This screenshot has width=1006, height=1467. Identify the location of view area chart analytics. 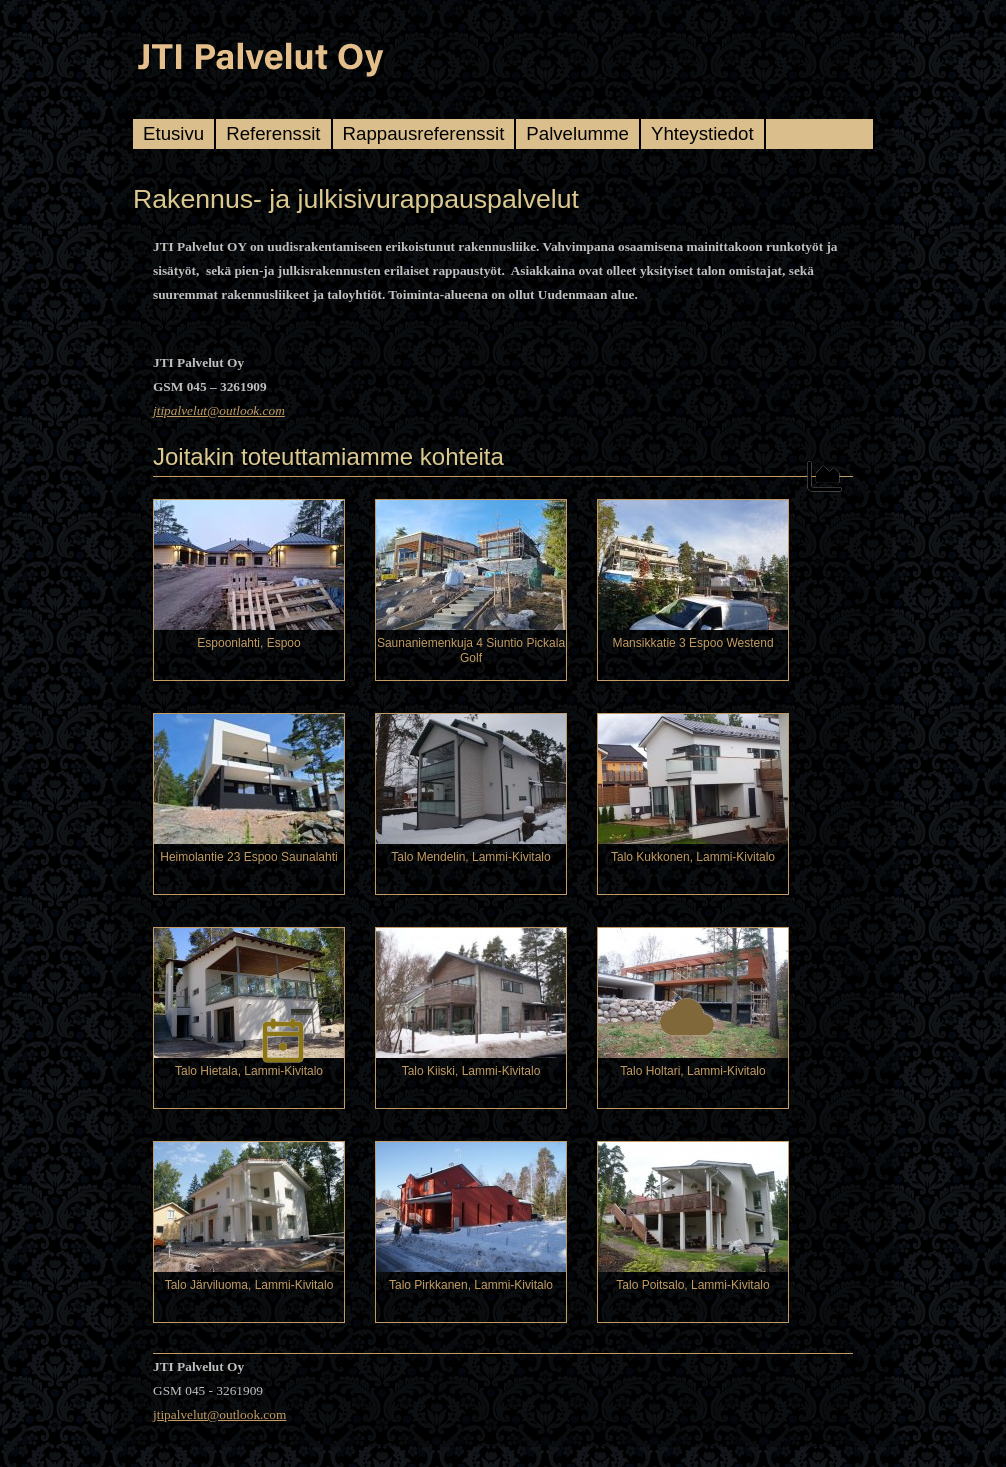
(824, 476).